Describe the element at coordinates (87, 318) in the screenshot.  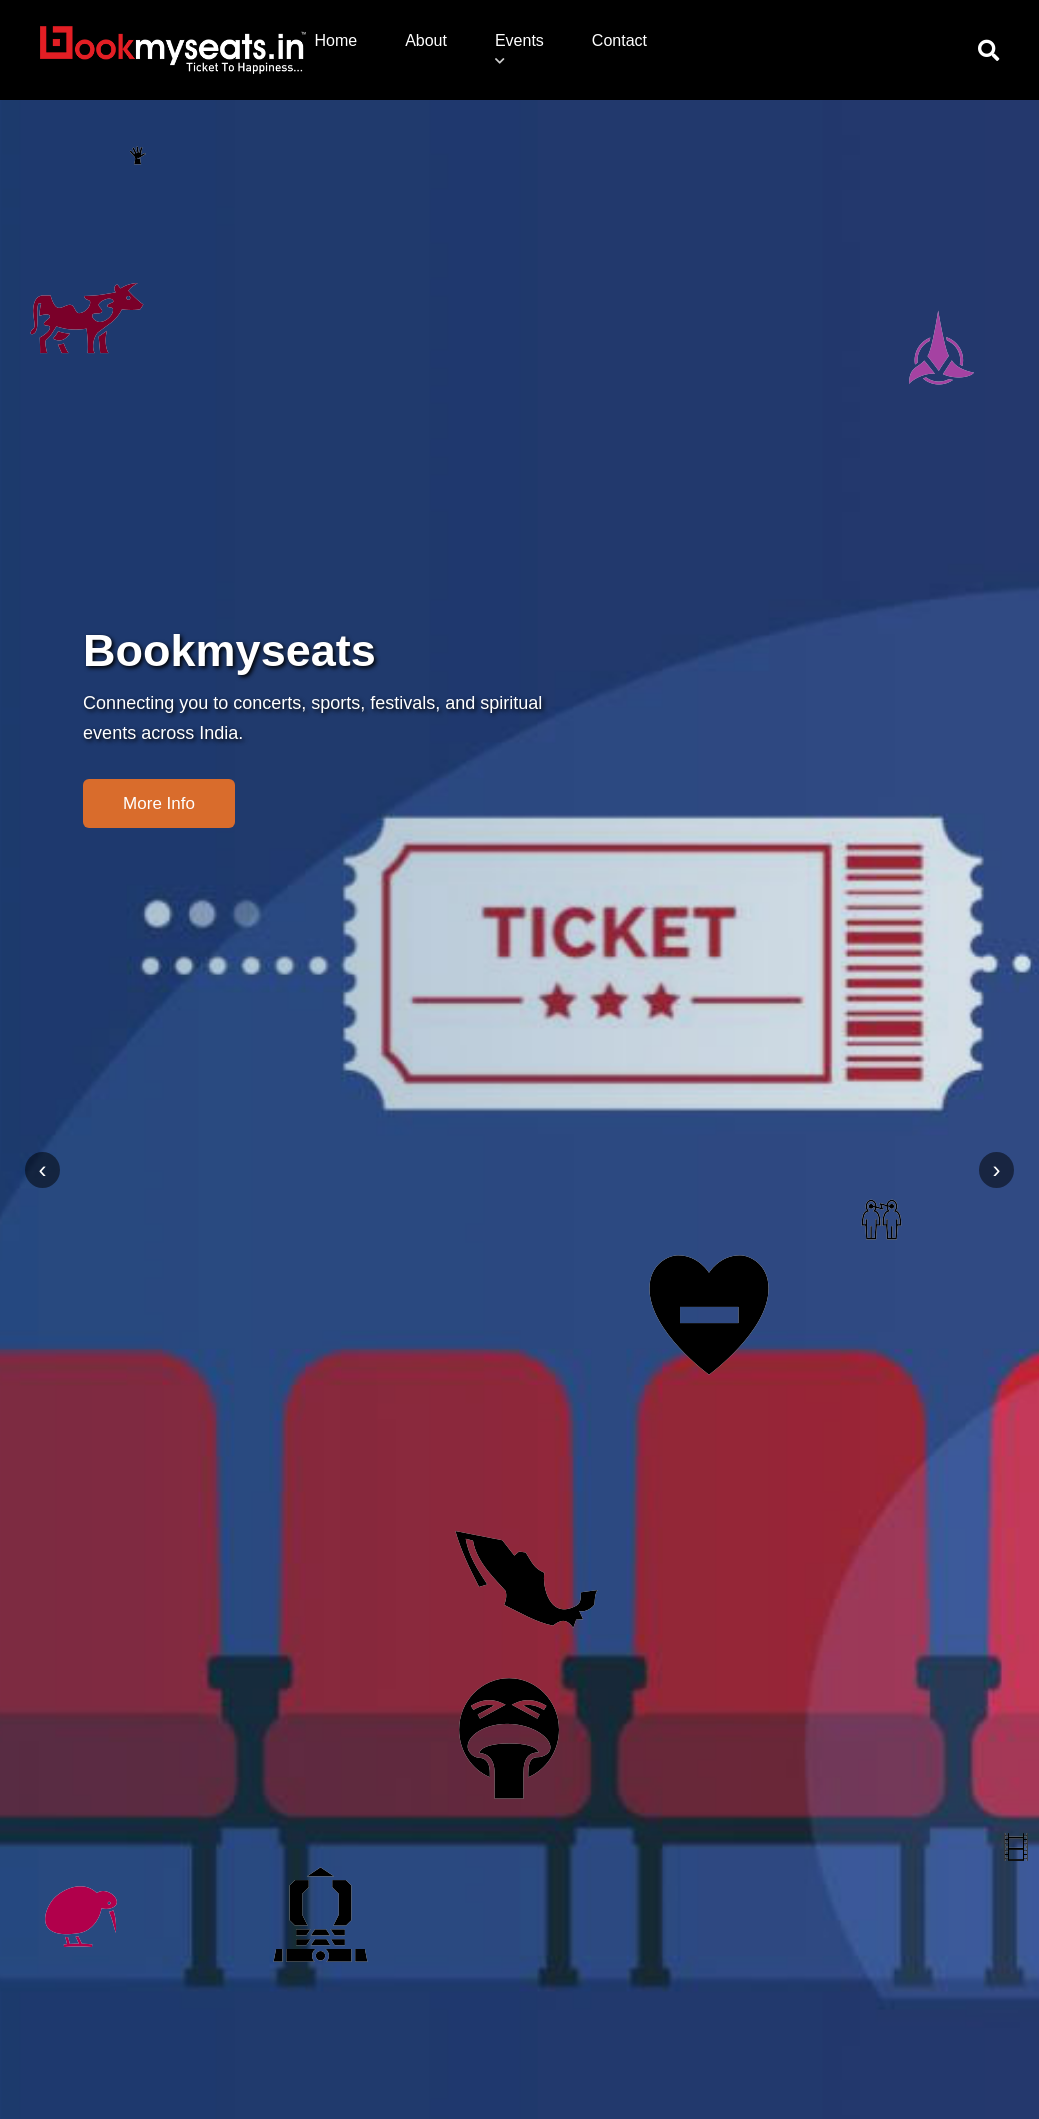
I see `access farm or livestock management features` at that location.